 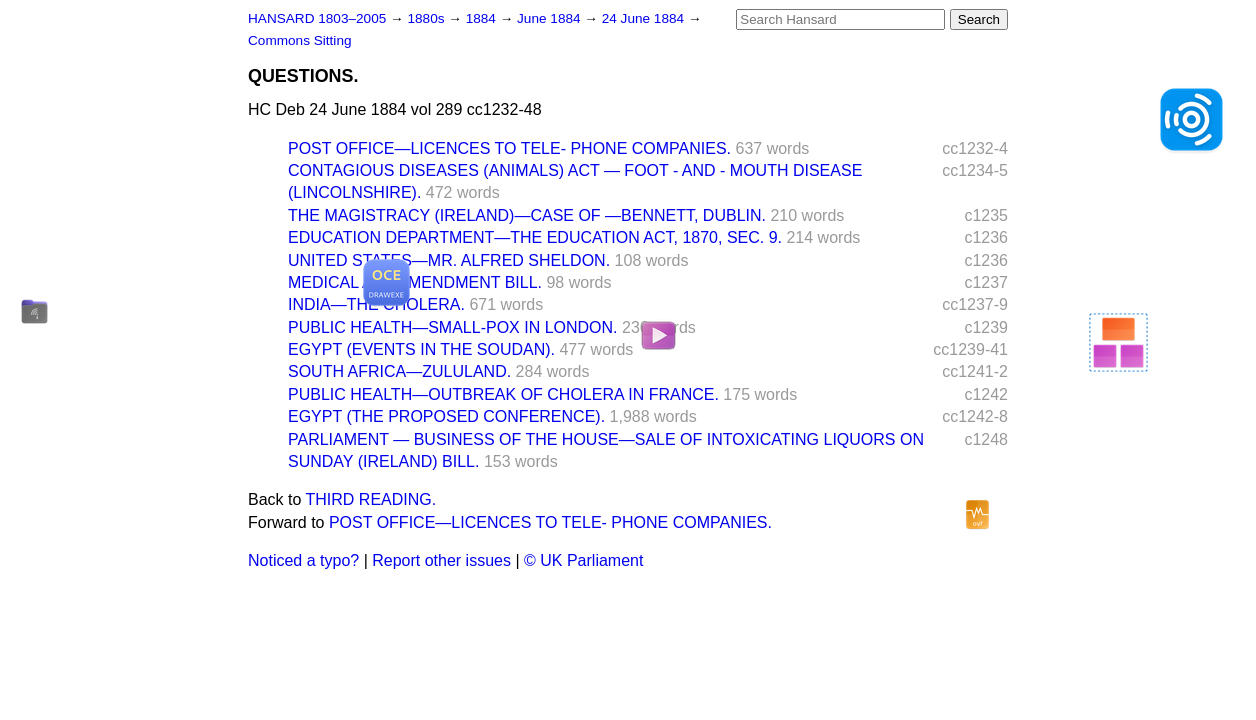 I want to click on open the GNOME Videos (Totem) media player, so click(x=658, y=335).